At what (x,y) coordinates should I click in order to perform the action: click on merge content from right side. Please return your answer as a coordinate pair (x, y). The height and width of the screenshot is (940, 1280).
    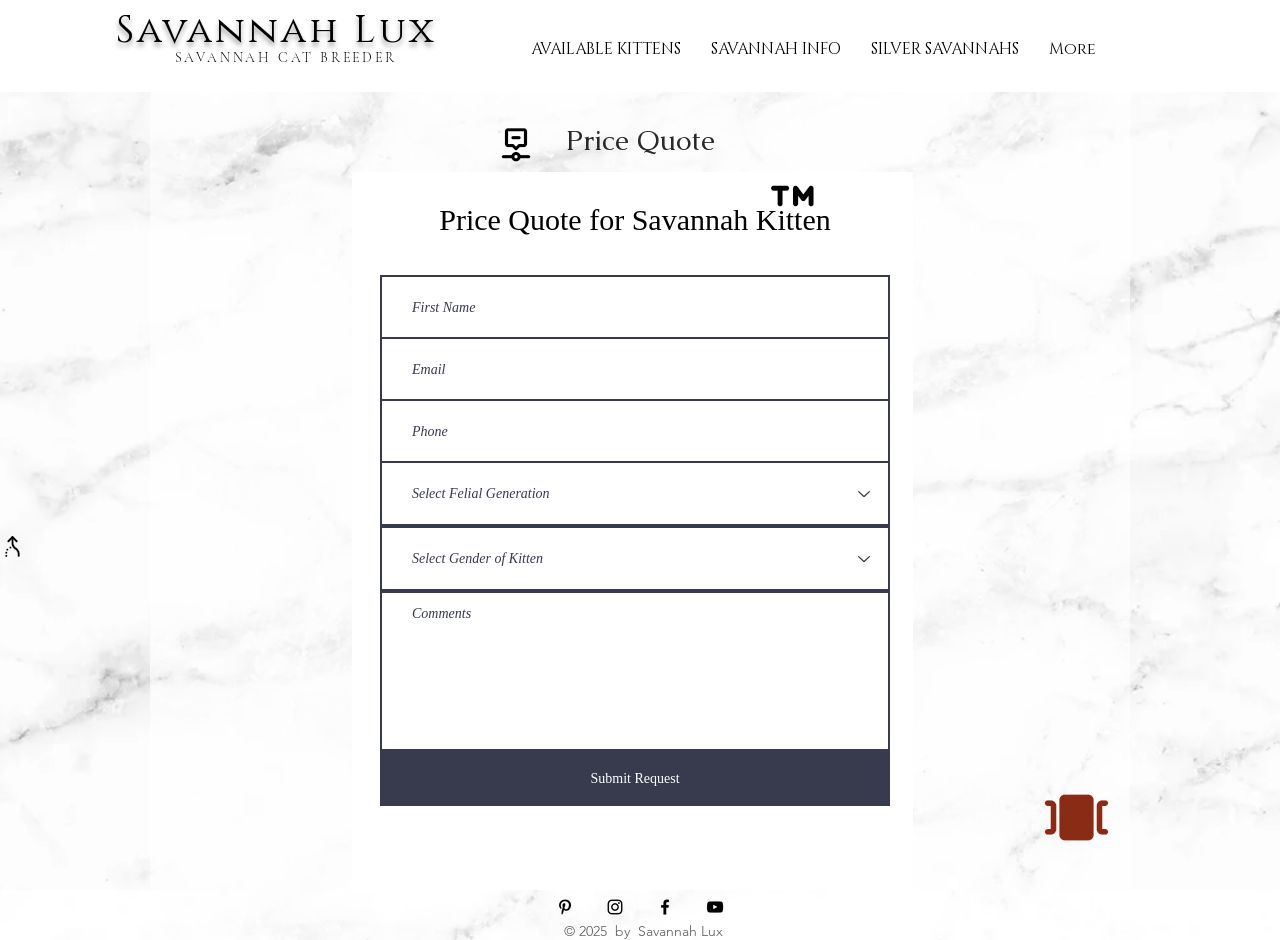
    Looking at the image, I should click on (12, 546).